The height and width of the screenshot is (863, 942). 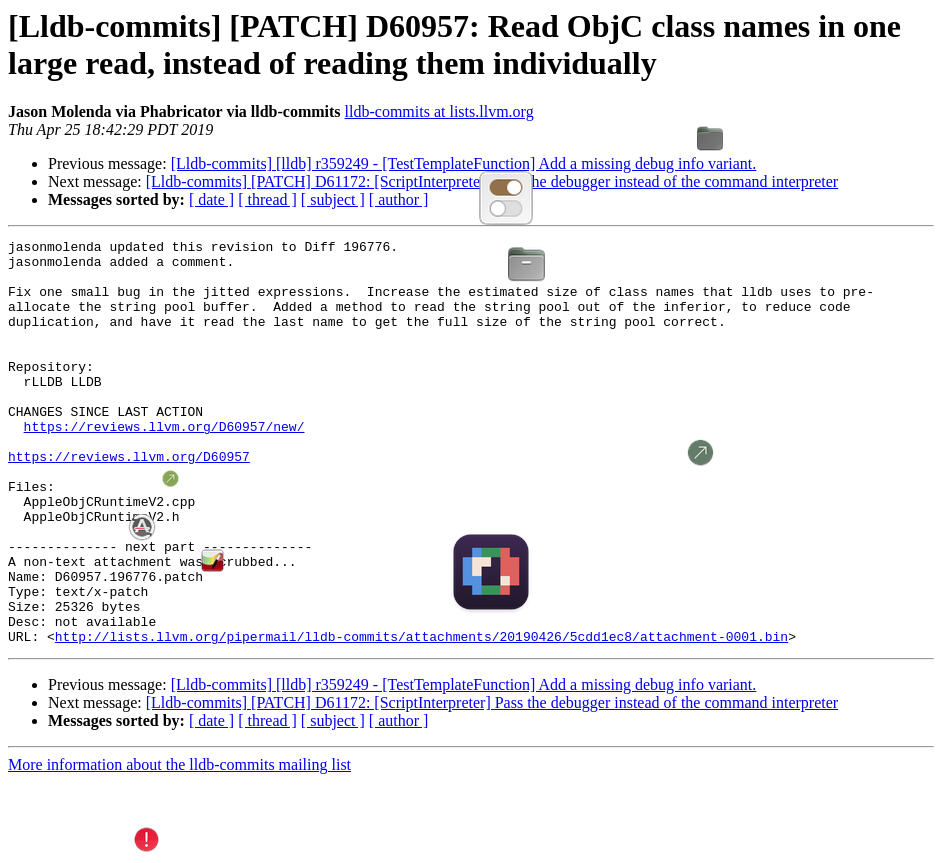 What do you see at coordinates (710, 138) in the screenshot?
I see `open a folder or directory` at bounding box center [710, 138].